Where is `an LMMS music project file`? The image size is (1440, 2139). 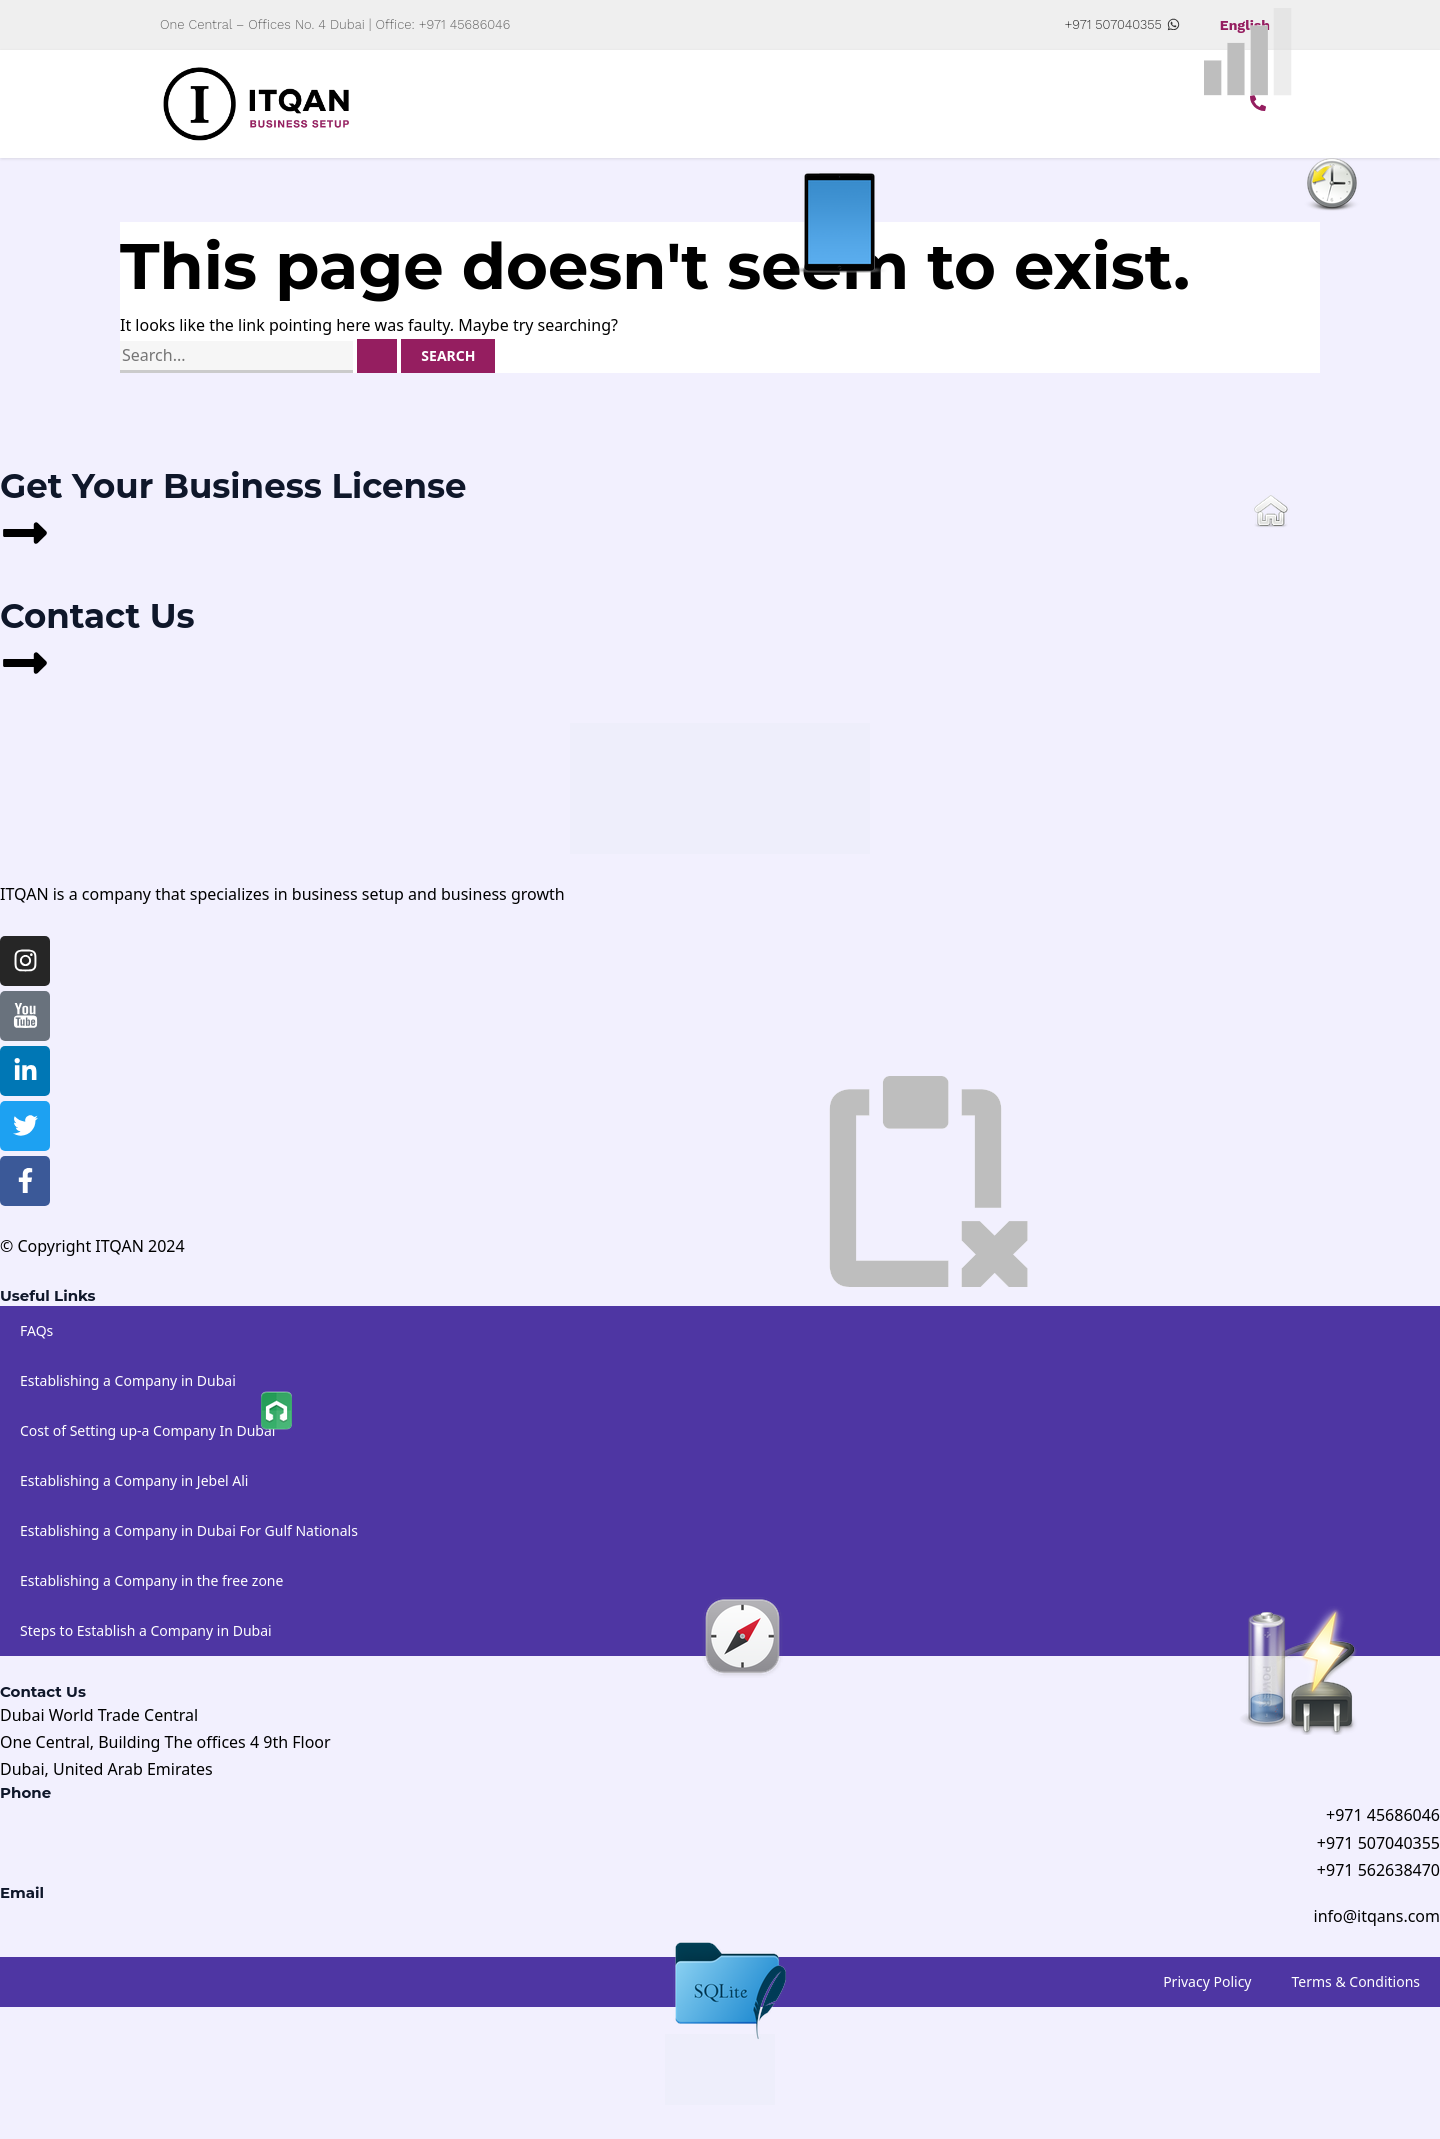
an LMMS music project file is located at coordinates (276, 1410).